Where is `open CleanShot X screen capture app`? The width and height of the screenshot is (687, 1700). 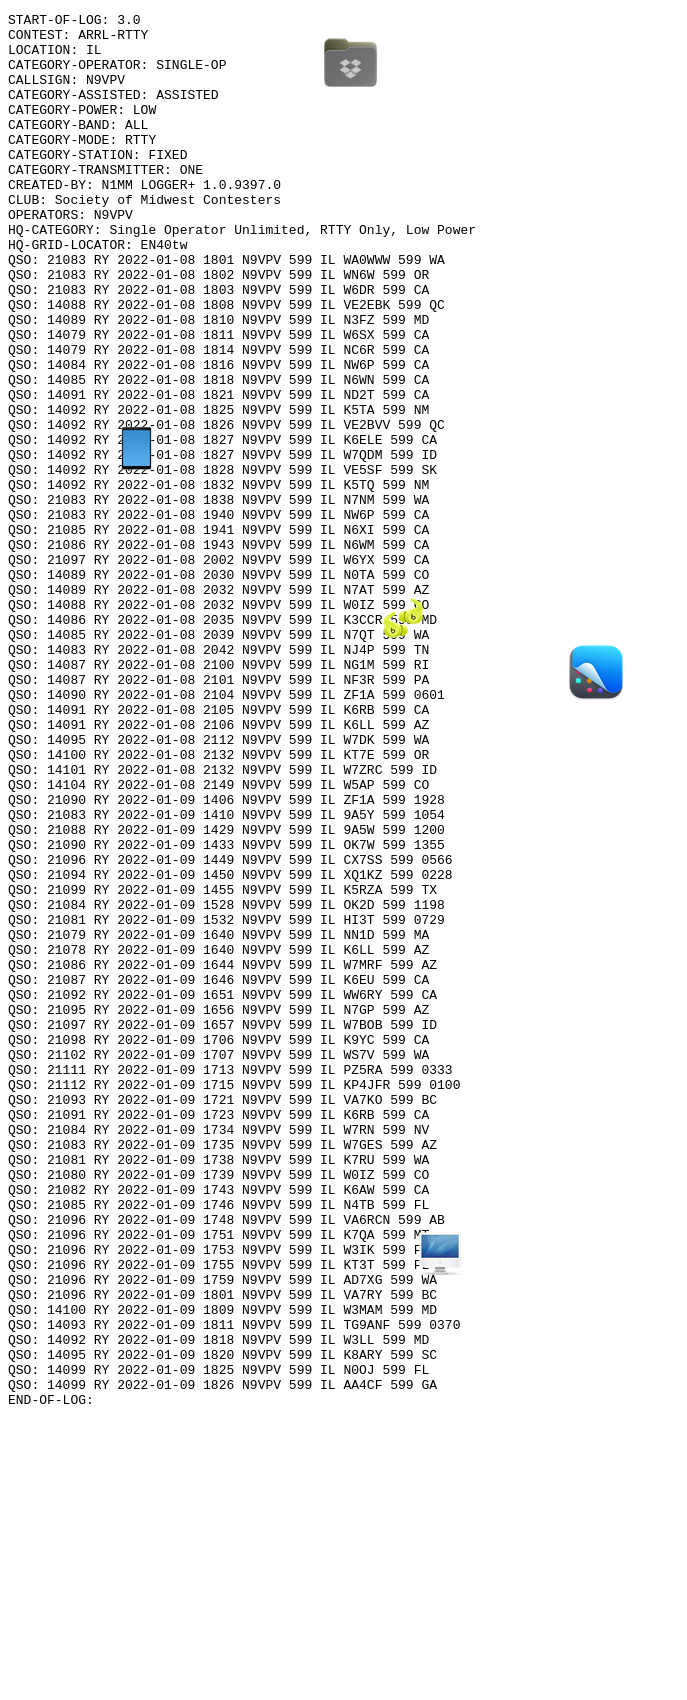
open CleanShot X screen capture app is located at coordinates (596, 672).